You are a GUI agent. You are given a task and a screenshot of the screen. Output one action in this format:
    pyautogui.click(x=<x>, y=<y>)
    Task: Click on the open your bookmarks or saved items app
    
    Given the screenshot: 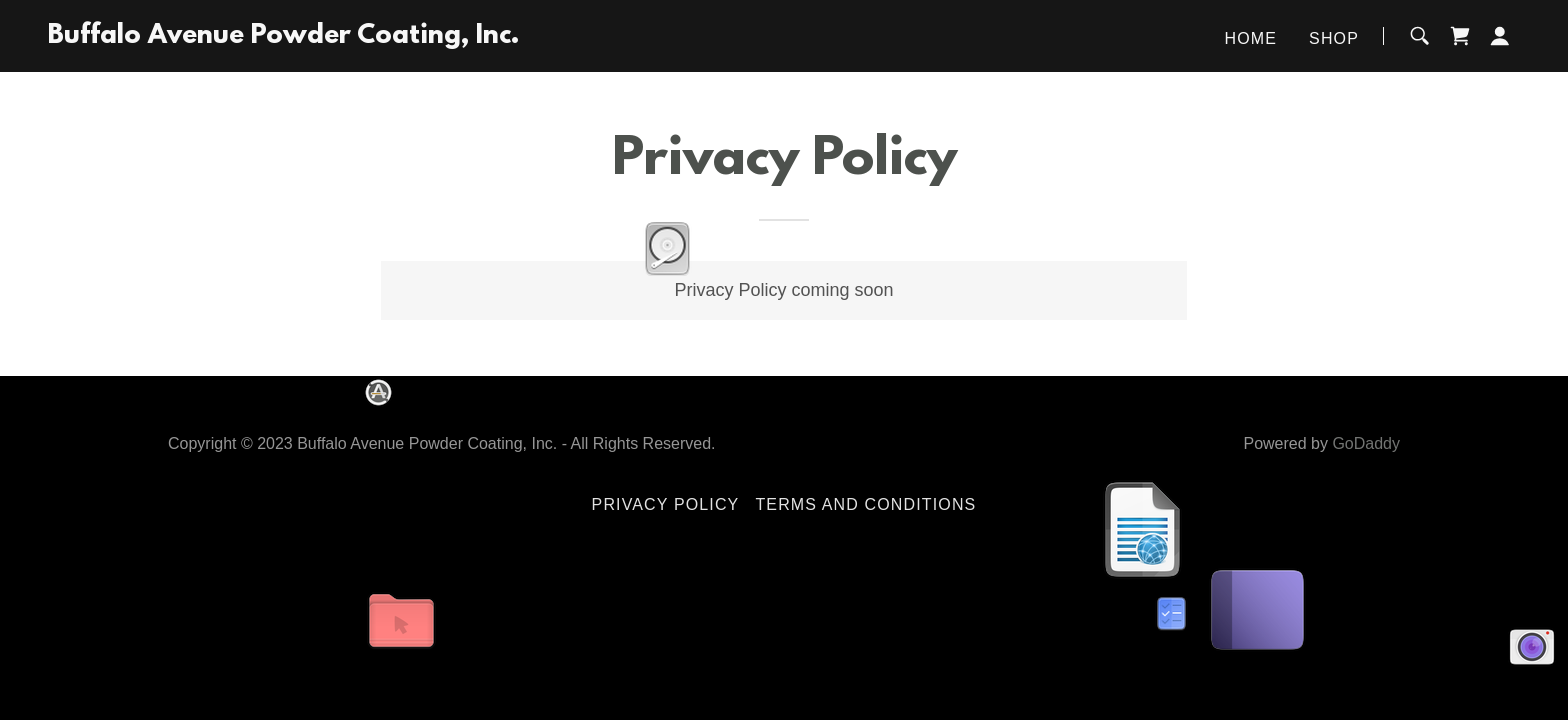 What is the action you would take?
    pyautogui.click(x=1171, y=613)
    